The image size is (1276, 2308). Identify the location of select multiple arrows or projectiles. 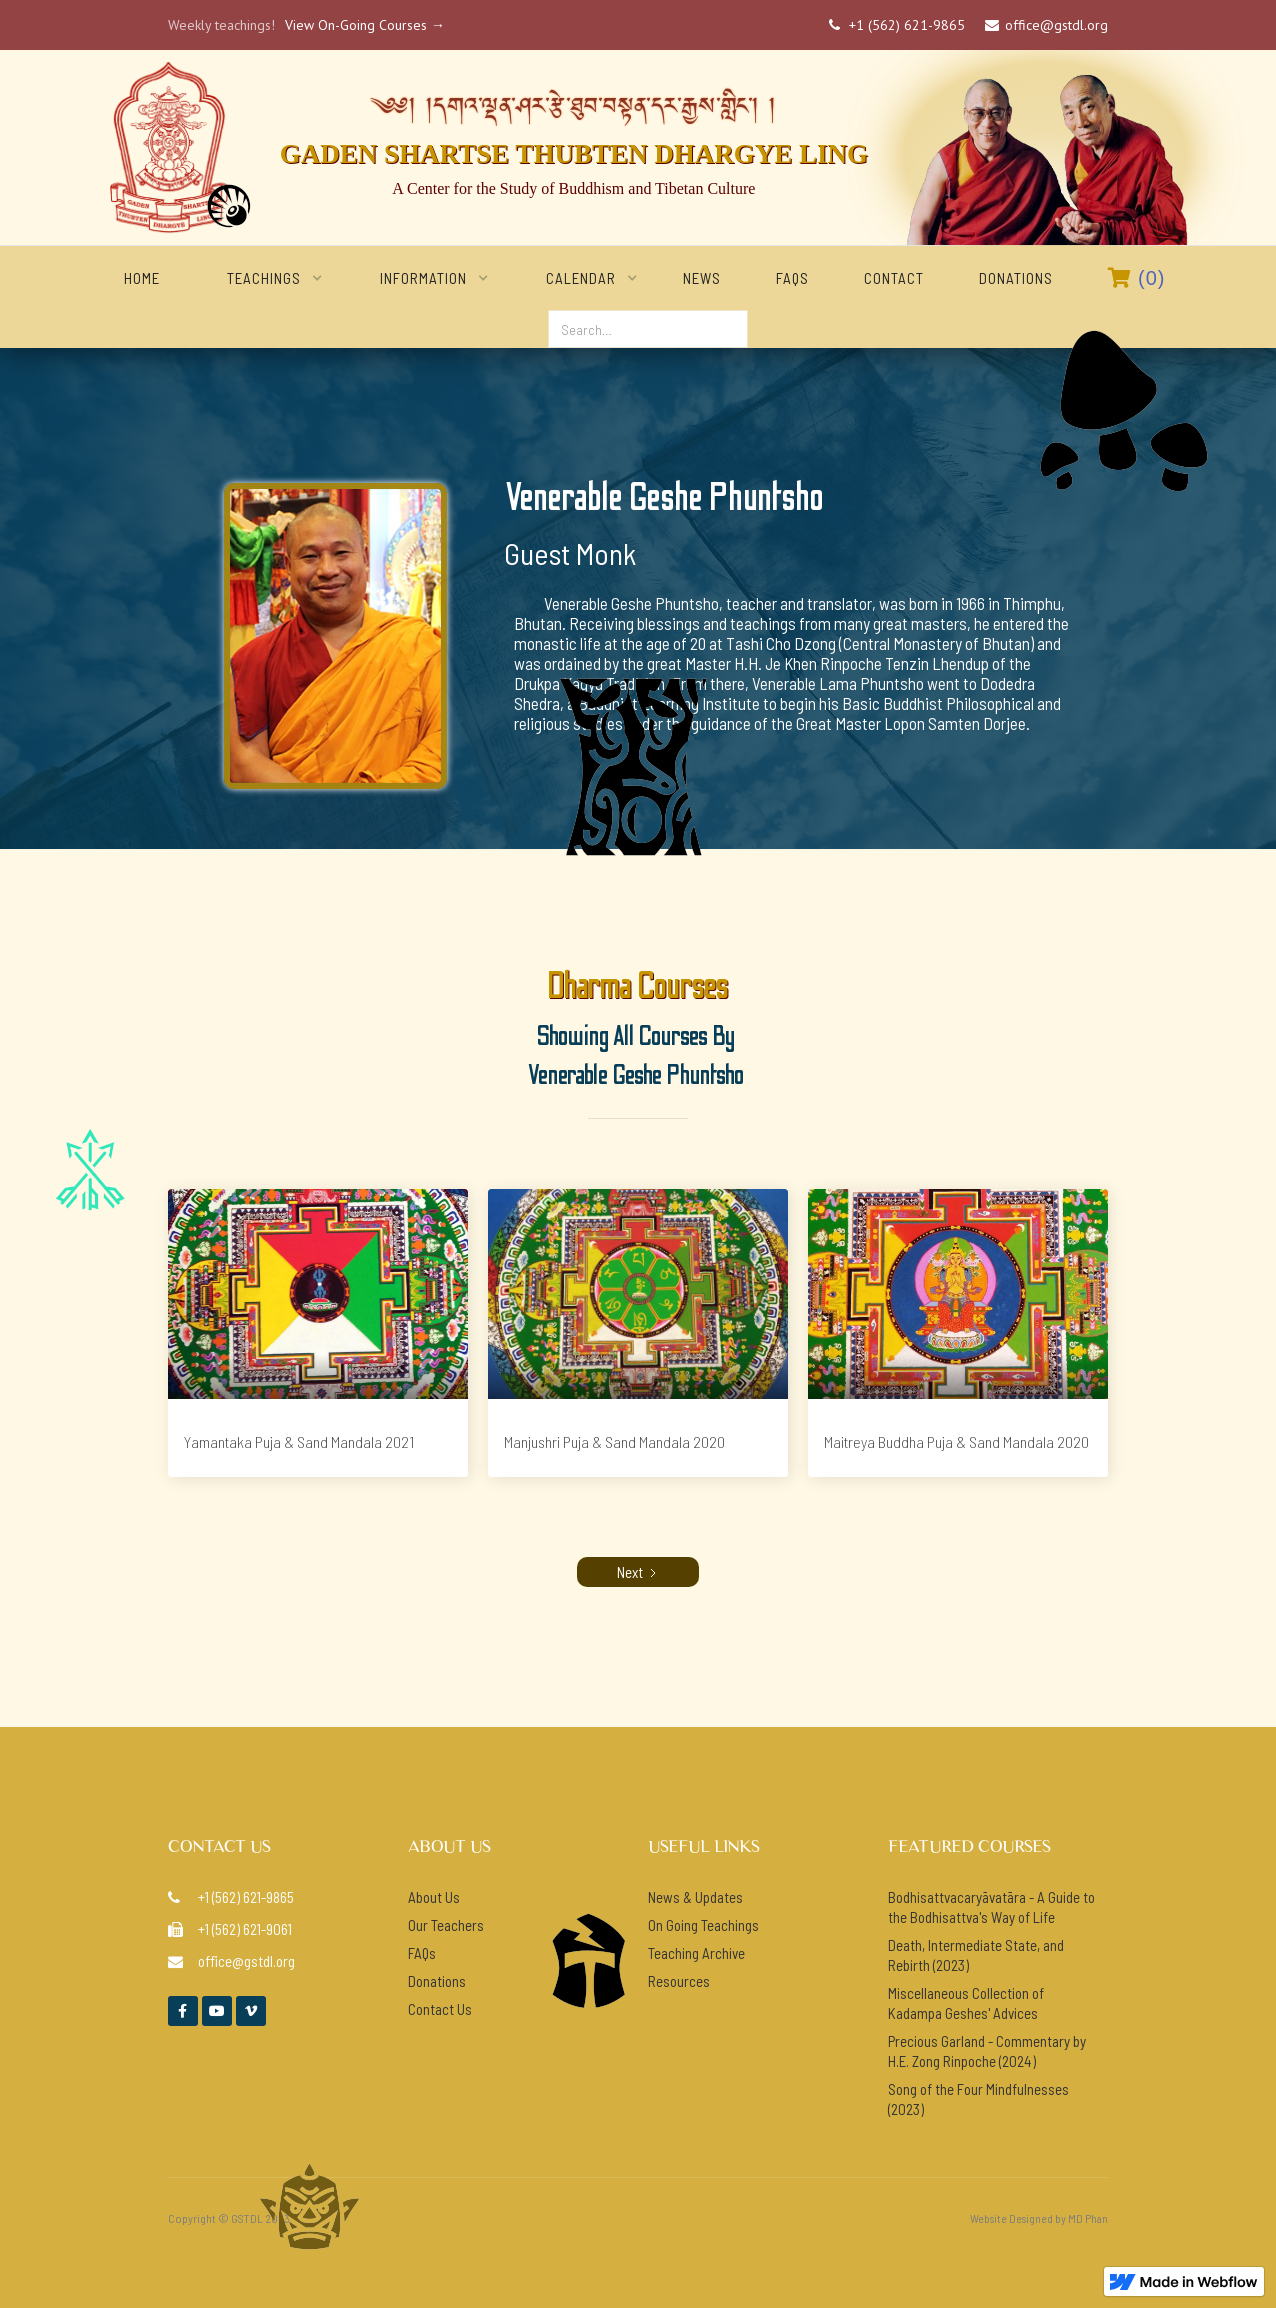
(90, 1170).